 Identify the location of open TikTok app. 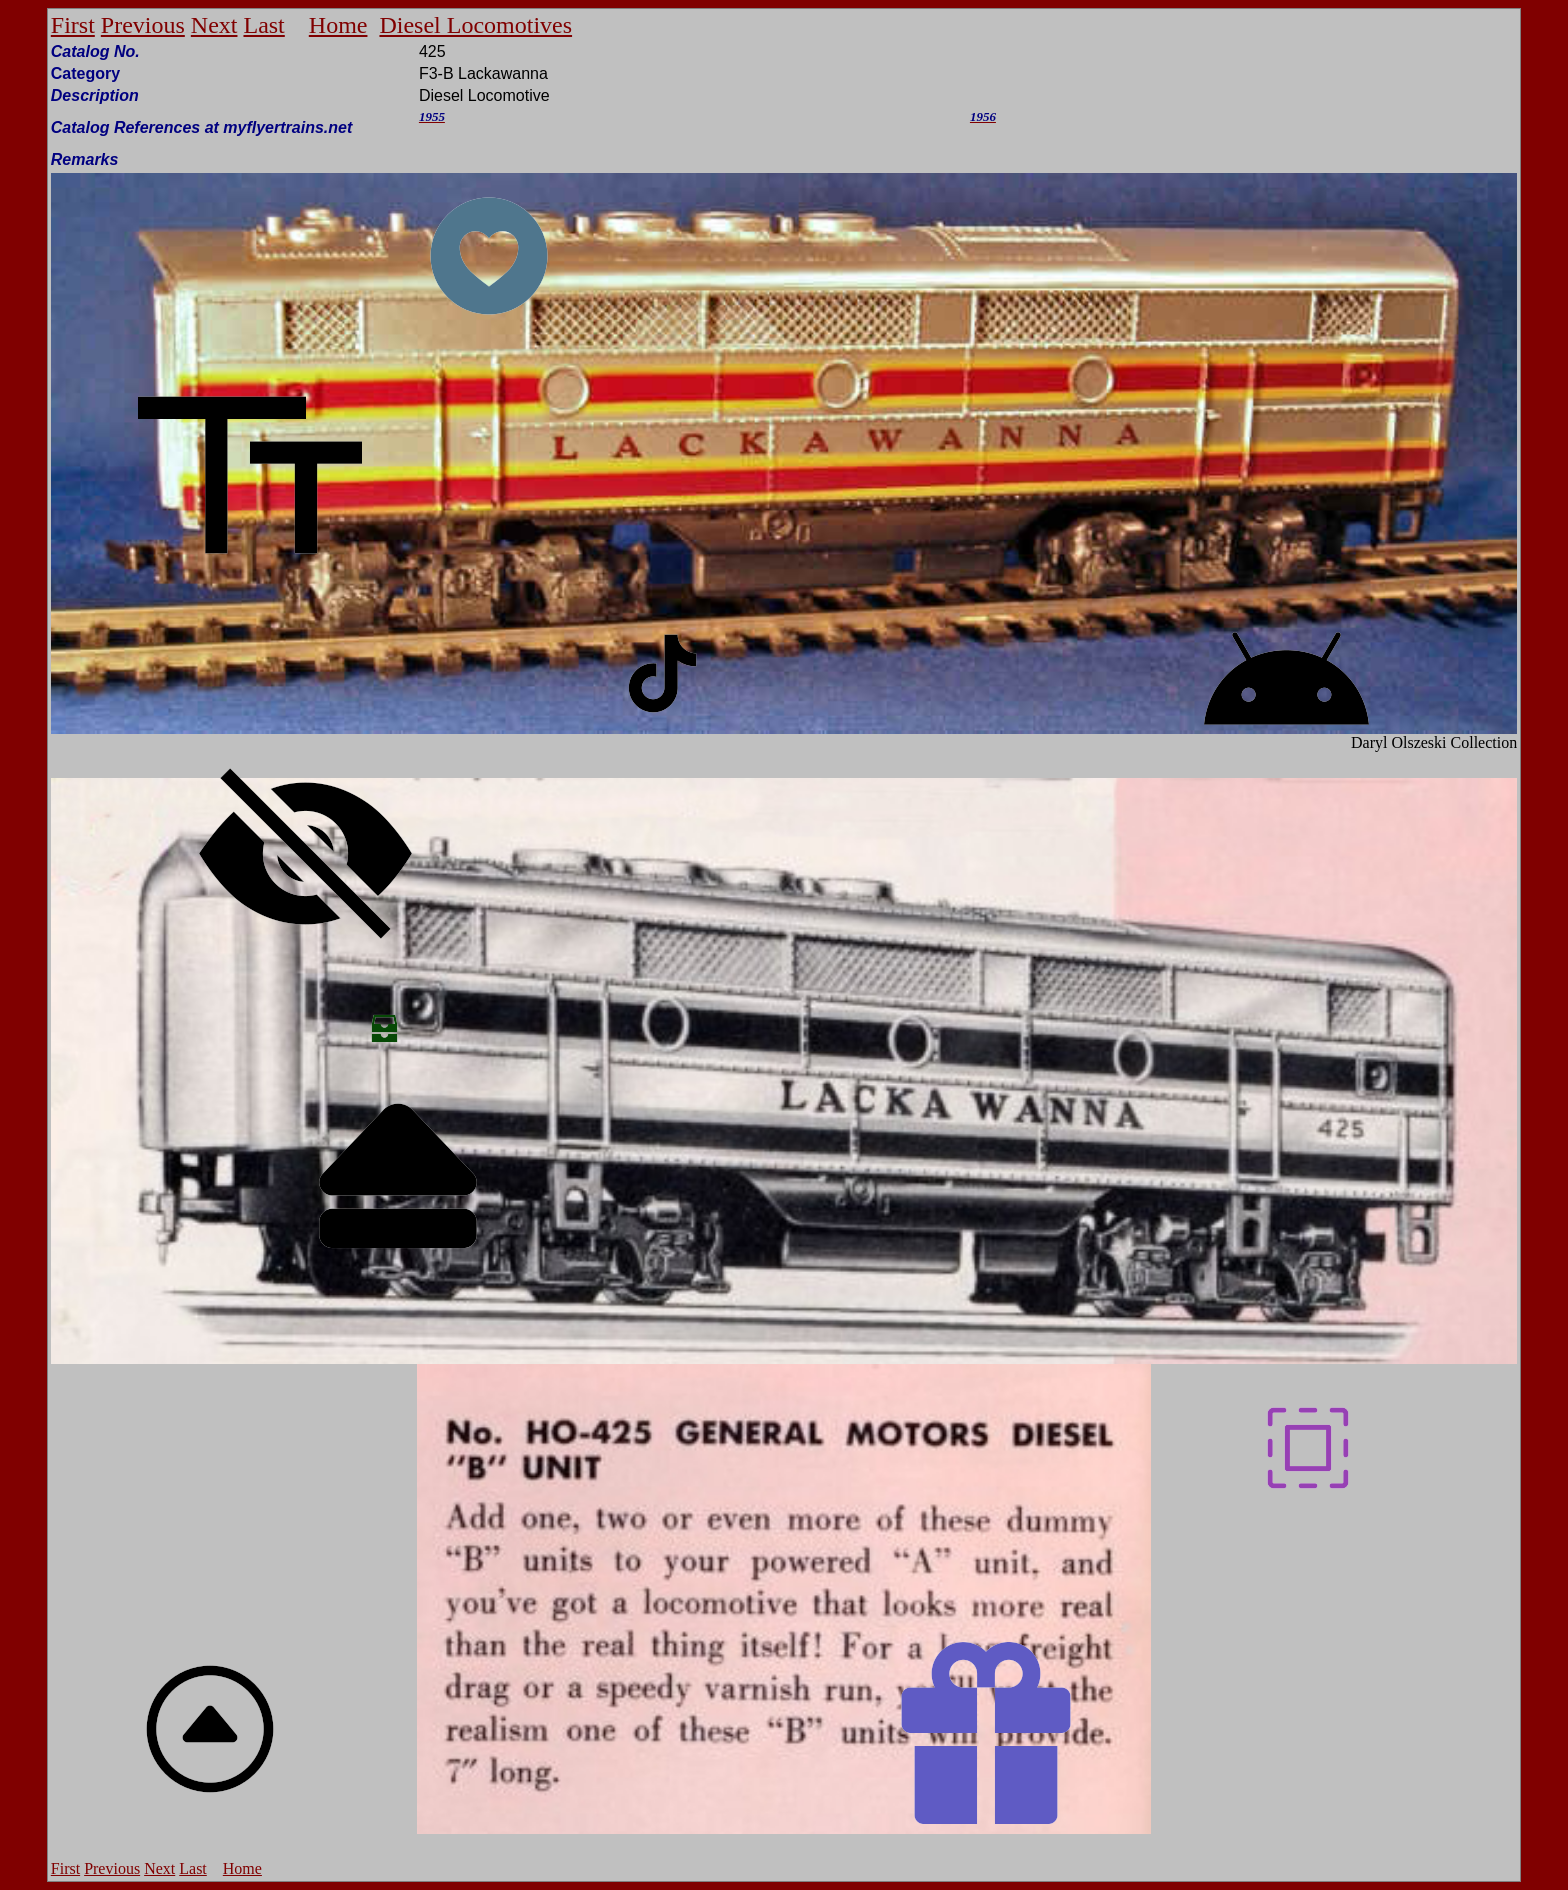
(662, 673).